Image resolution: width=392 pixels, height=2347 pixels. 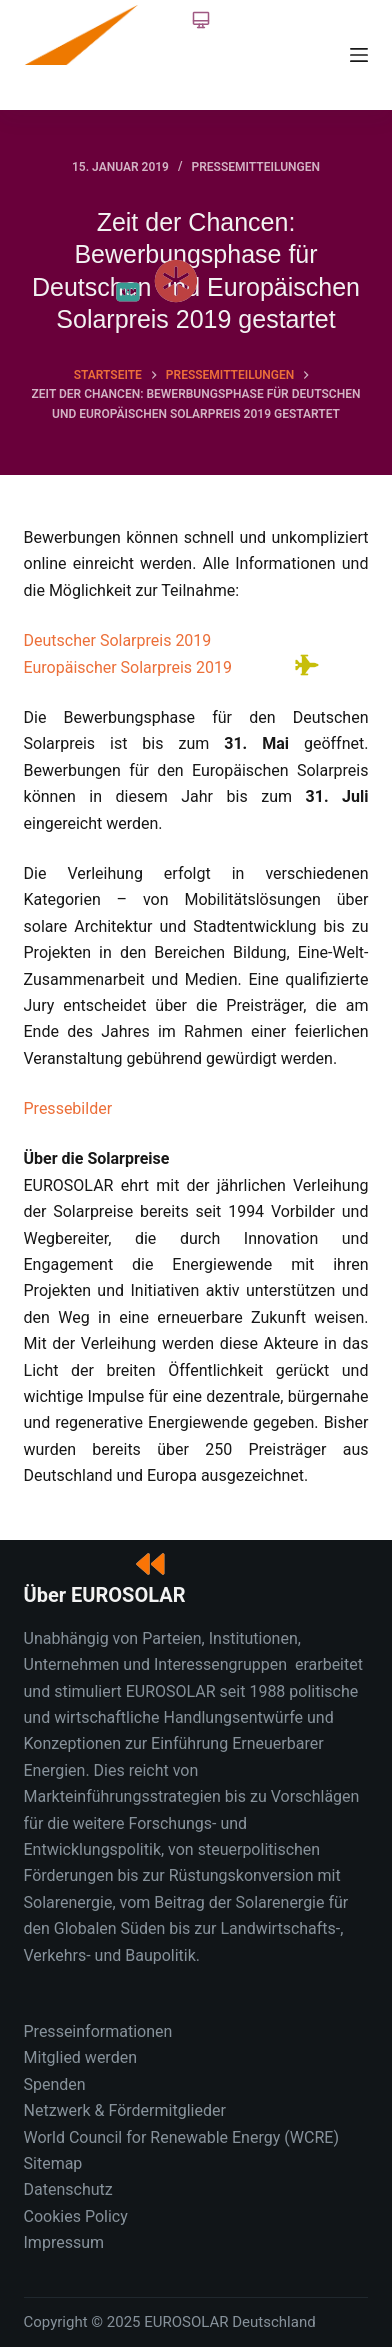 What do you see at coordinates (151, 1564) in the screenshot?
I see `go to previous track` at bounding box center [151, 1564].